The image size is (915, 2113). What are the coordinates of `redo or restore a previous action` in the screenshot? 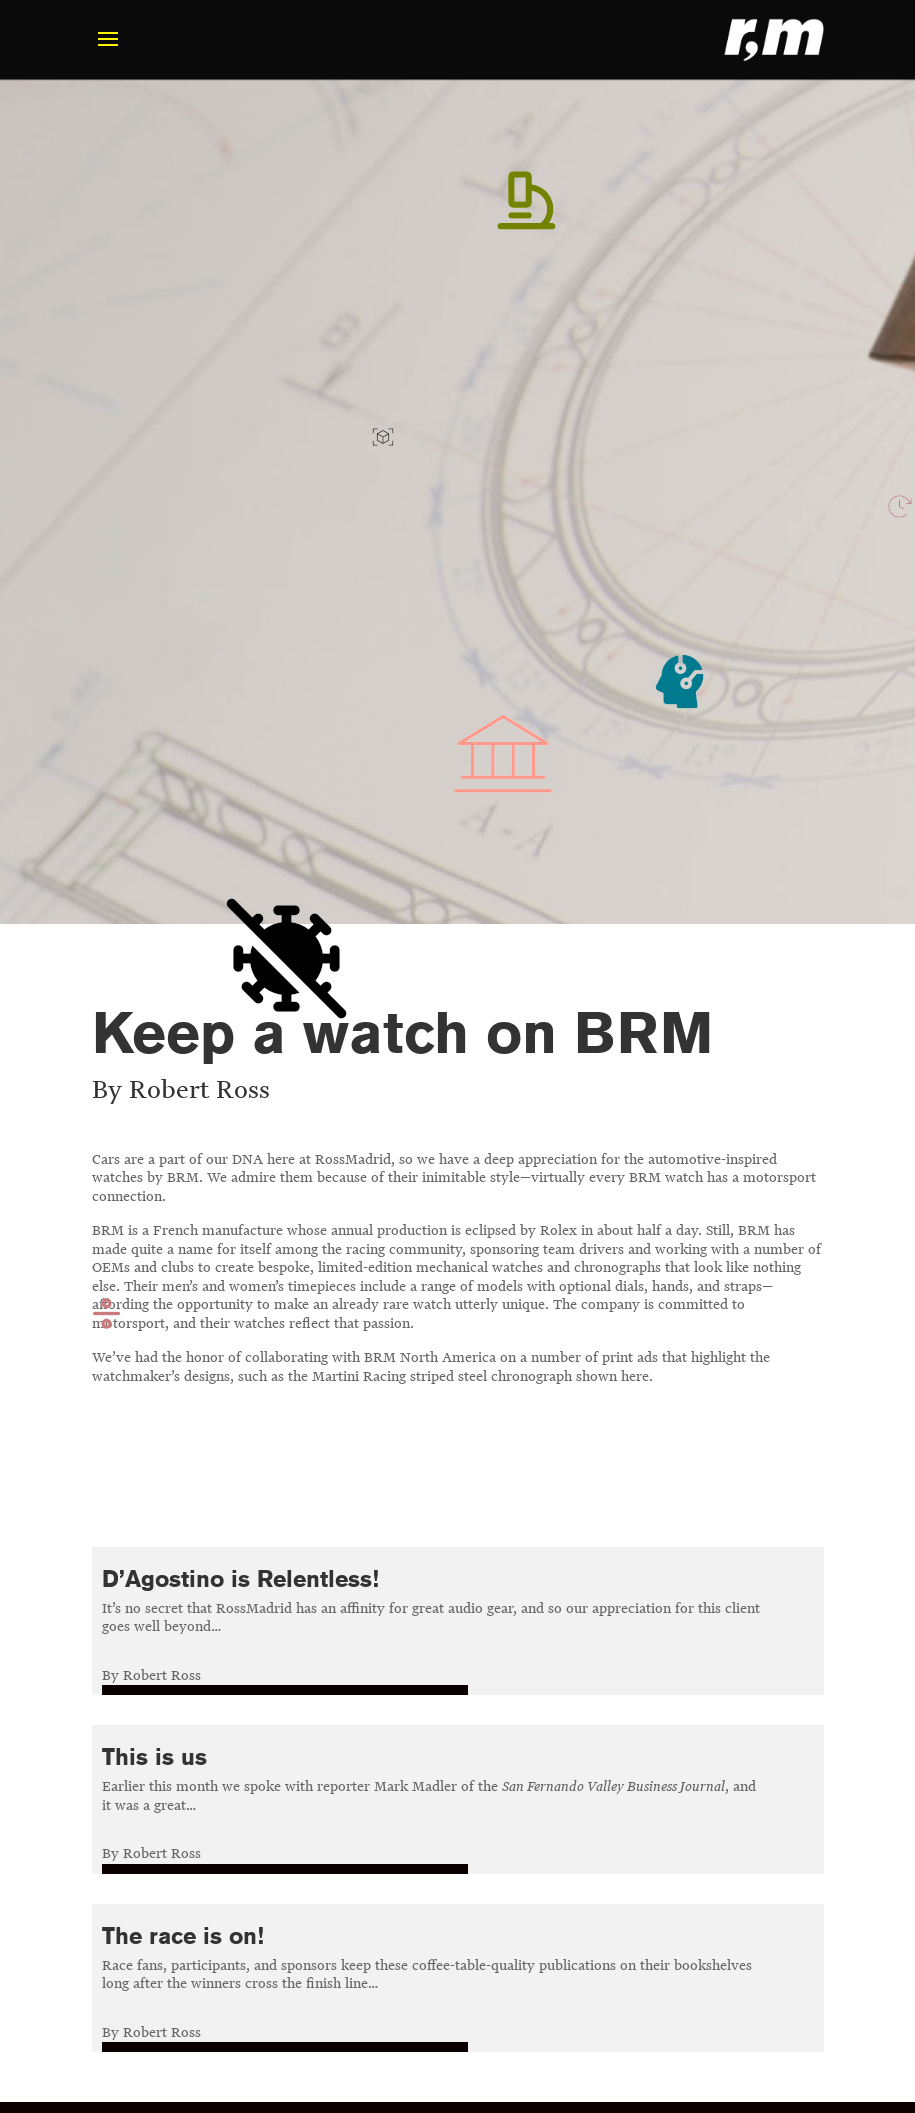 It's located at (899, 506).